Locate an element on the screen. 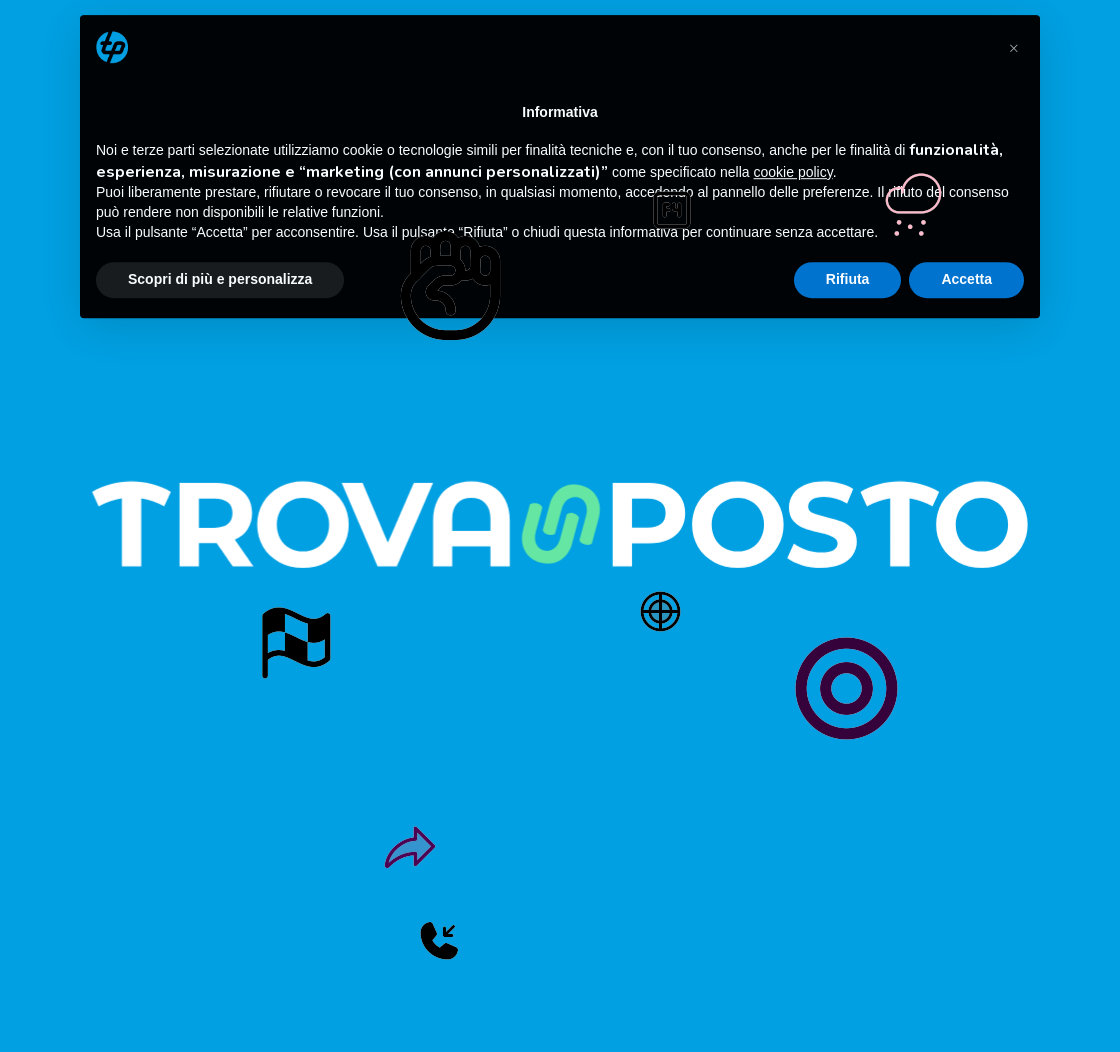 This screenshot has width=1120, height=1052. view polar chart or radar graph data is located at coordinates (660, 611).